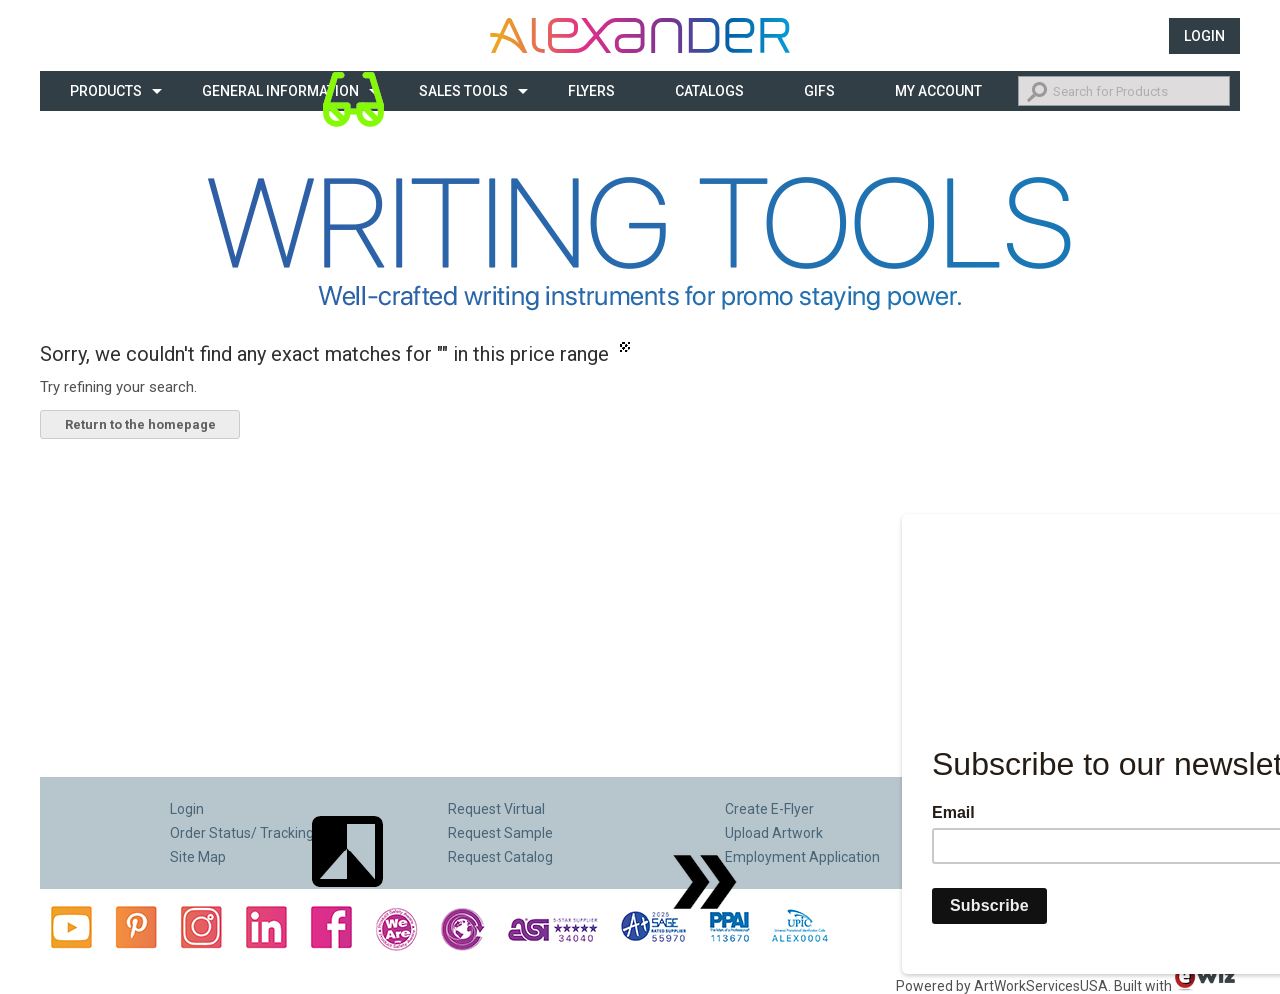 Image resolution: width=1280 pixels, height=994 pixels. I want to click on apply black and white filter to image, so click(347, 851).